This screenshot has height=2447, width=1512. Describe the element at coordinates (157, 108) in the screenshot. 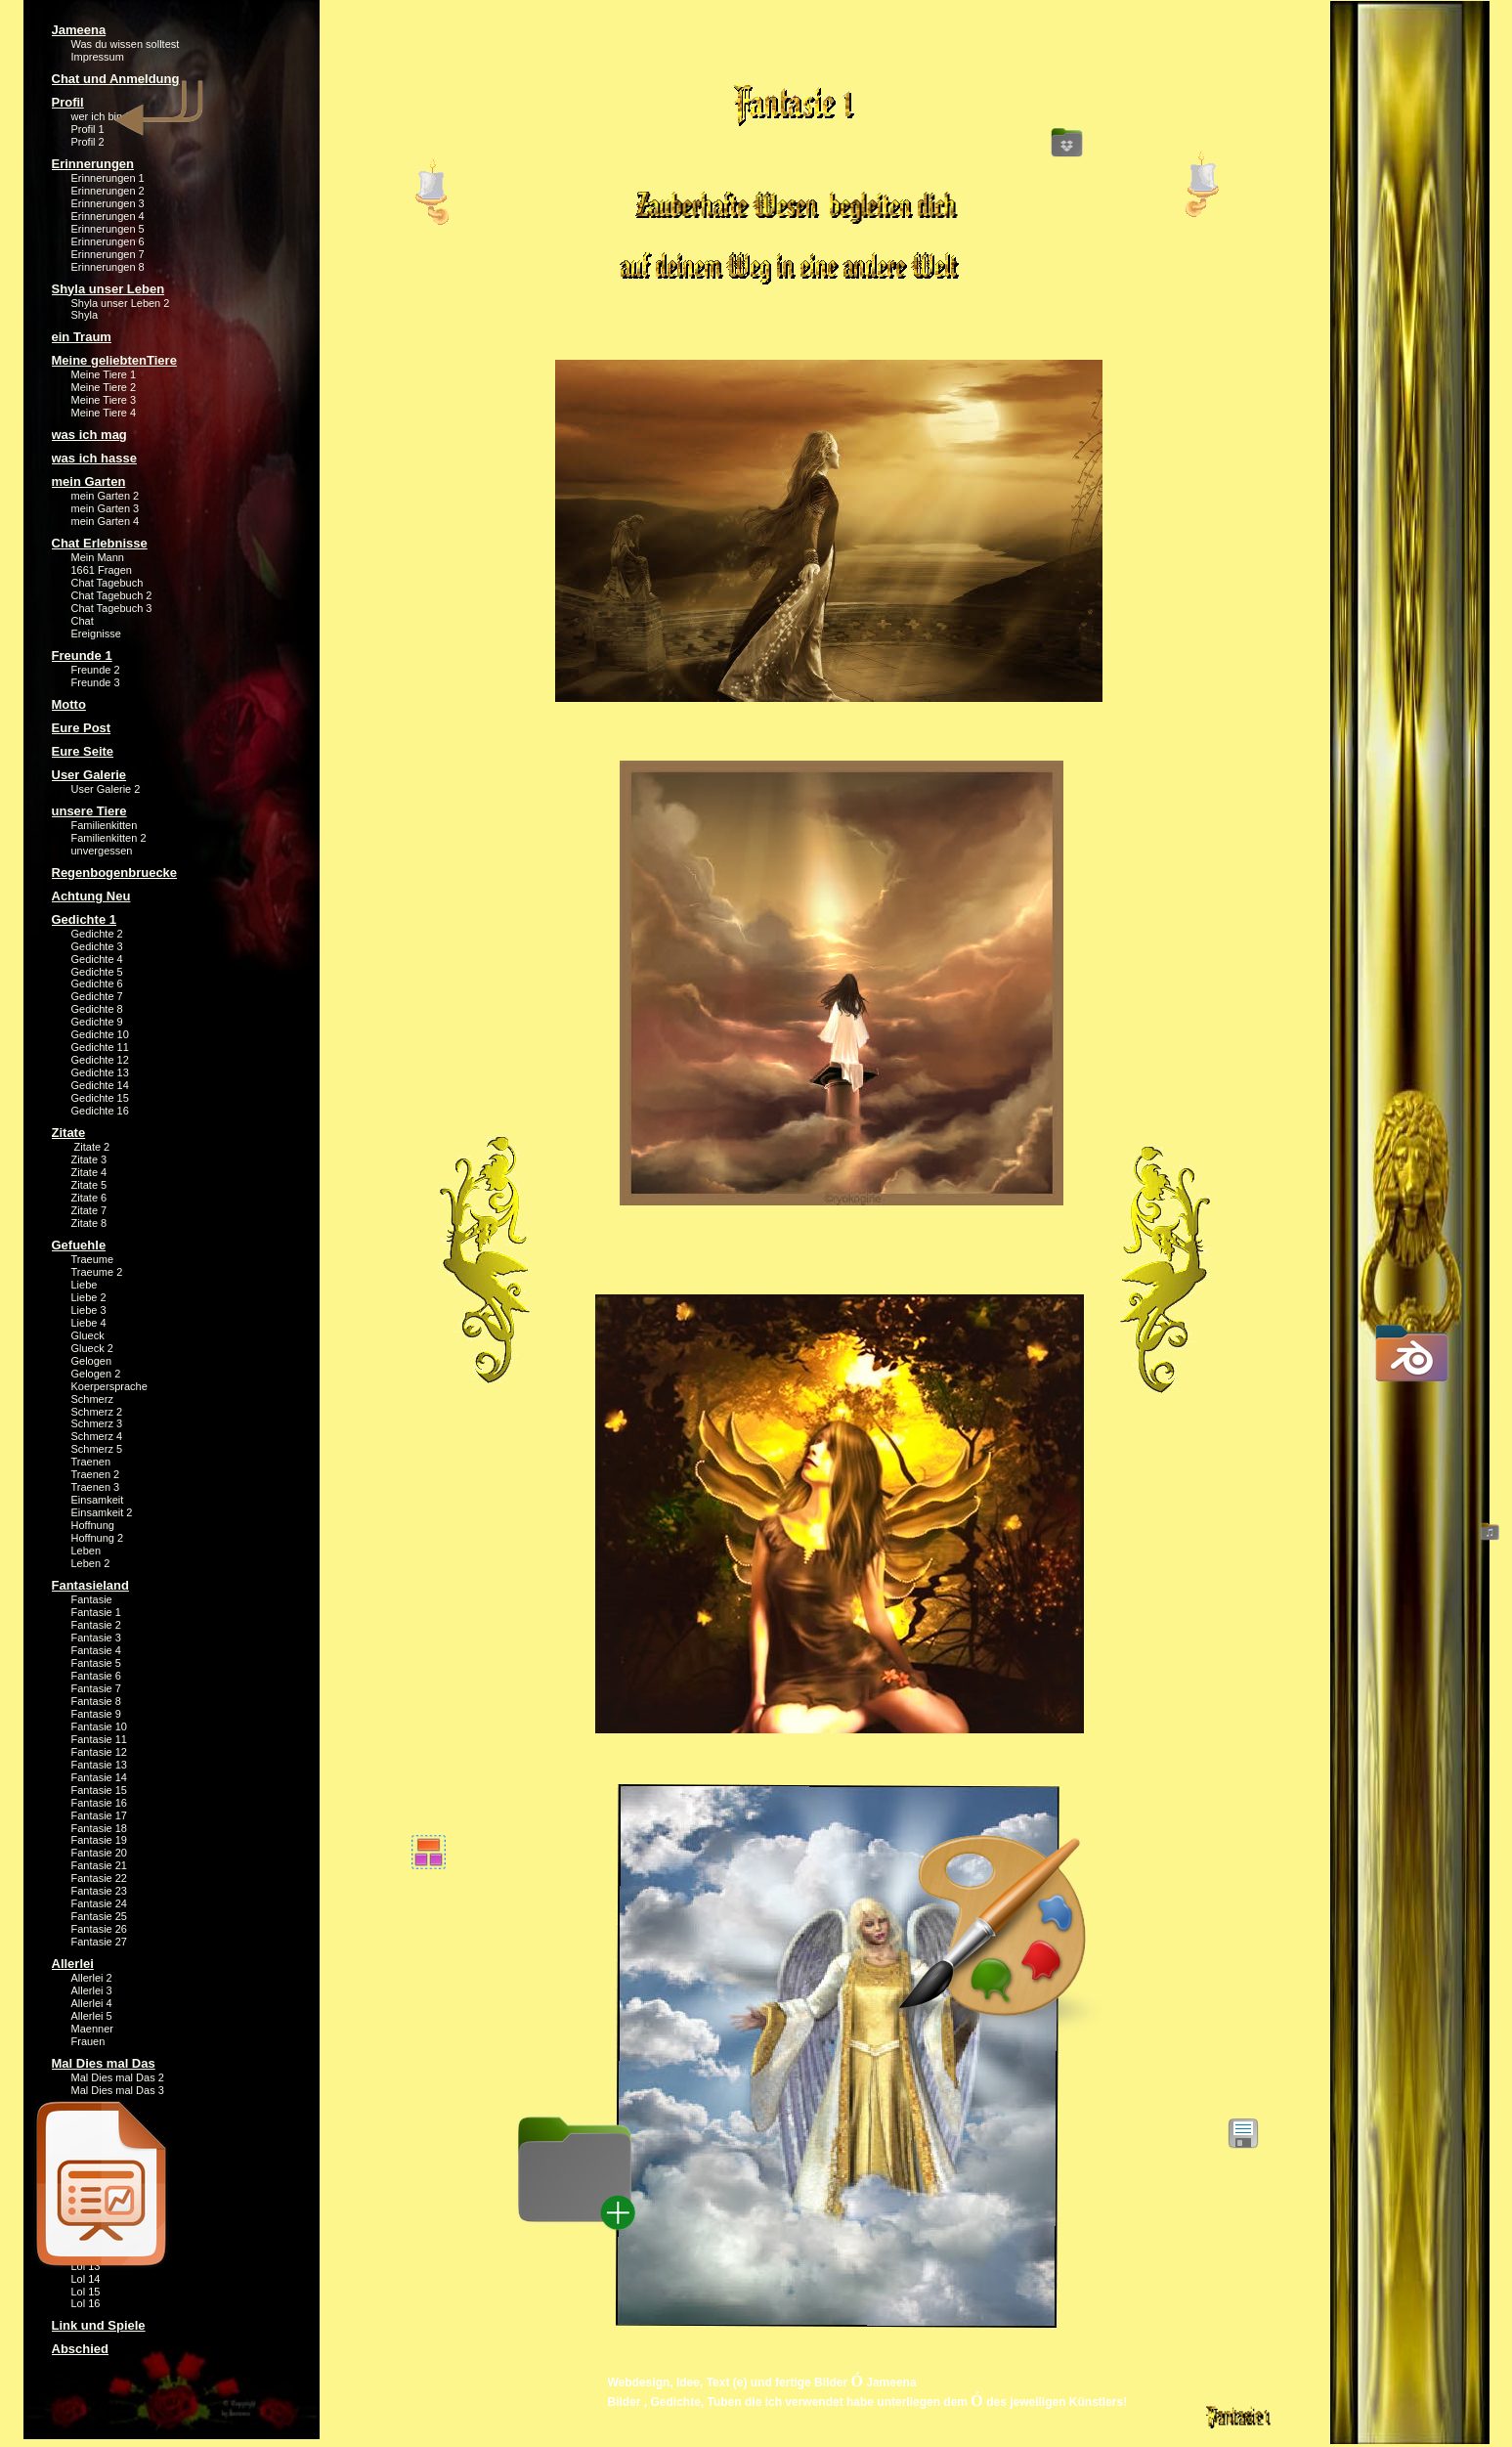

I see `reply to all recipients of an email` at that location.